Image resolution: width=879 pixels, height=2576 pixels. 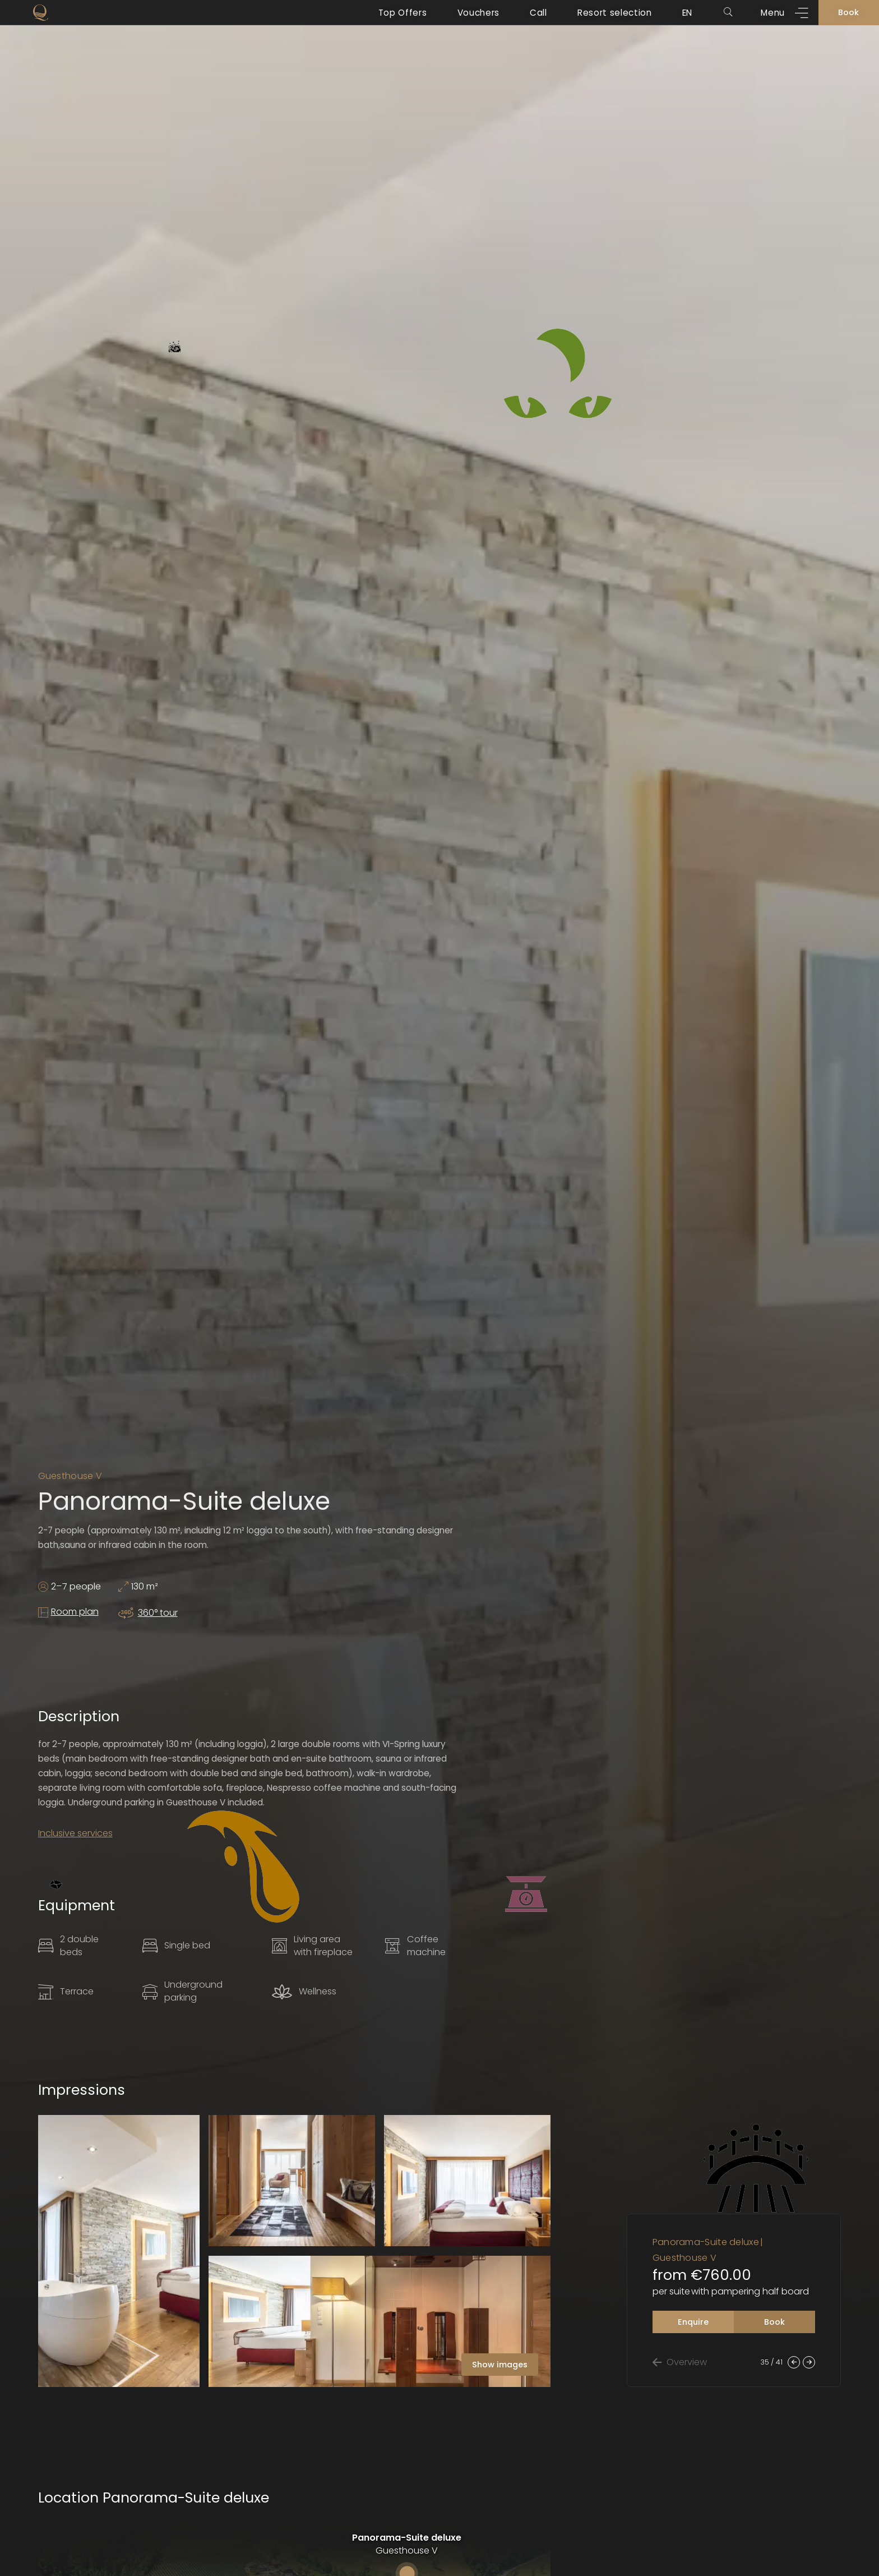 I want to click on open your inbox or messages, so click(x=55, y=1884).